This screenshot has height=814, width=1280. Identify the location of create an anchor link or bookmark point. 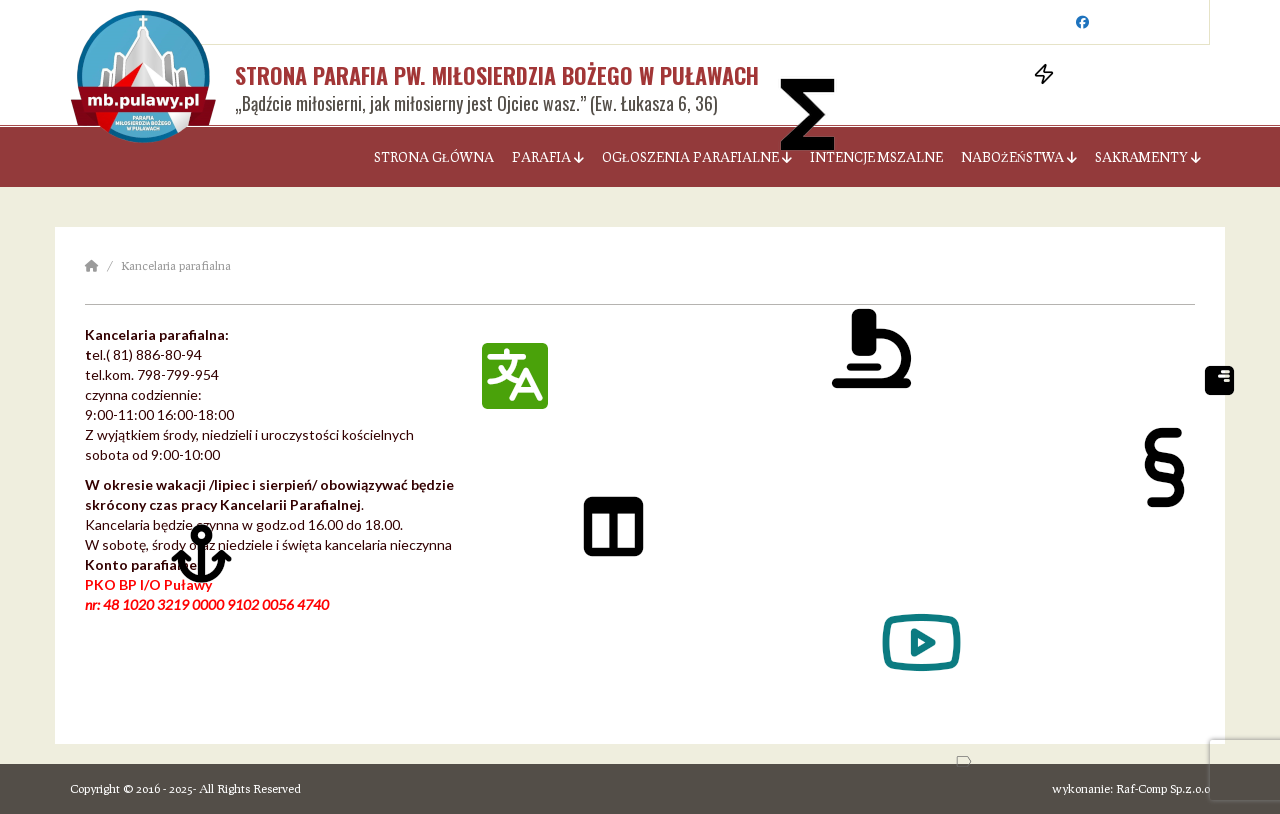
(201, 553).